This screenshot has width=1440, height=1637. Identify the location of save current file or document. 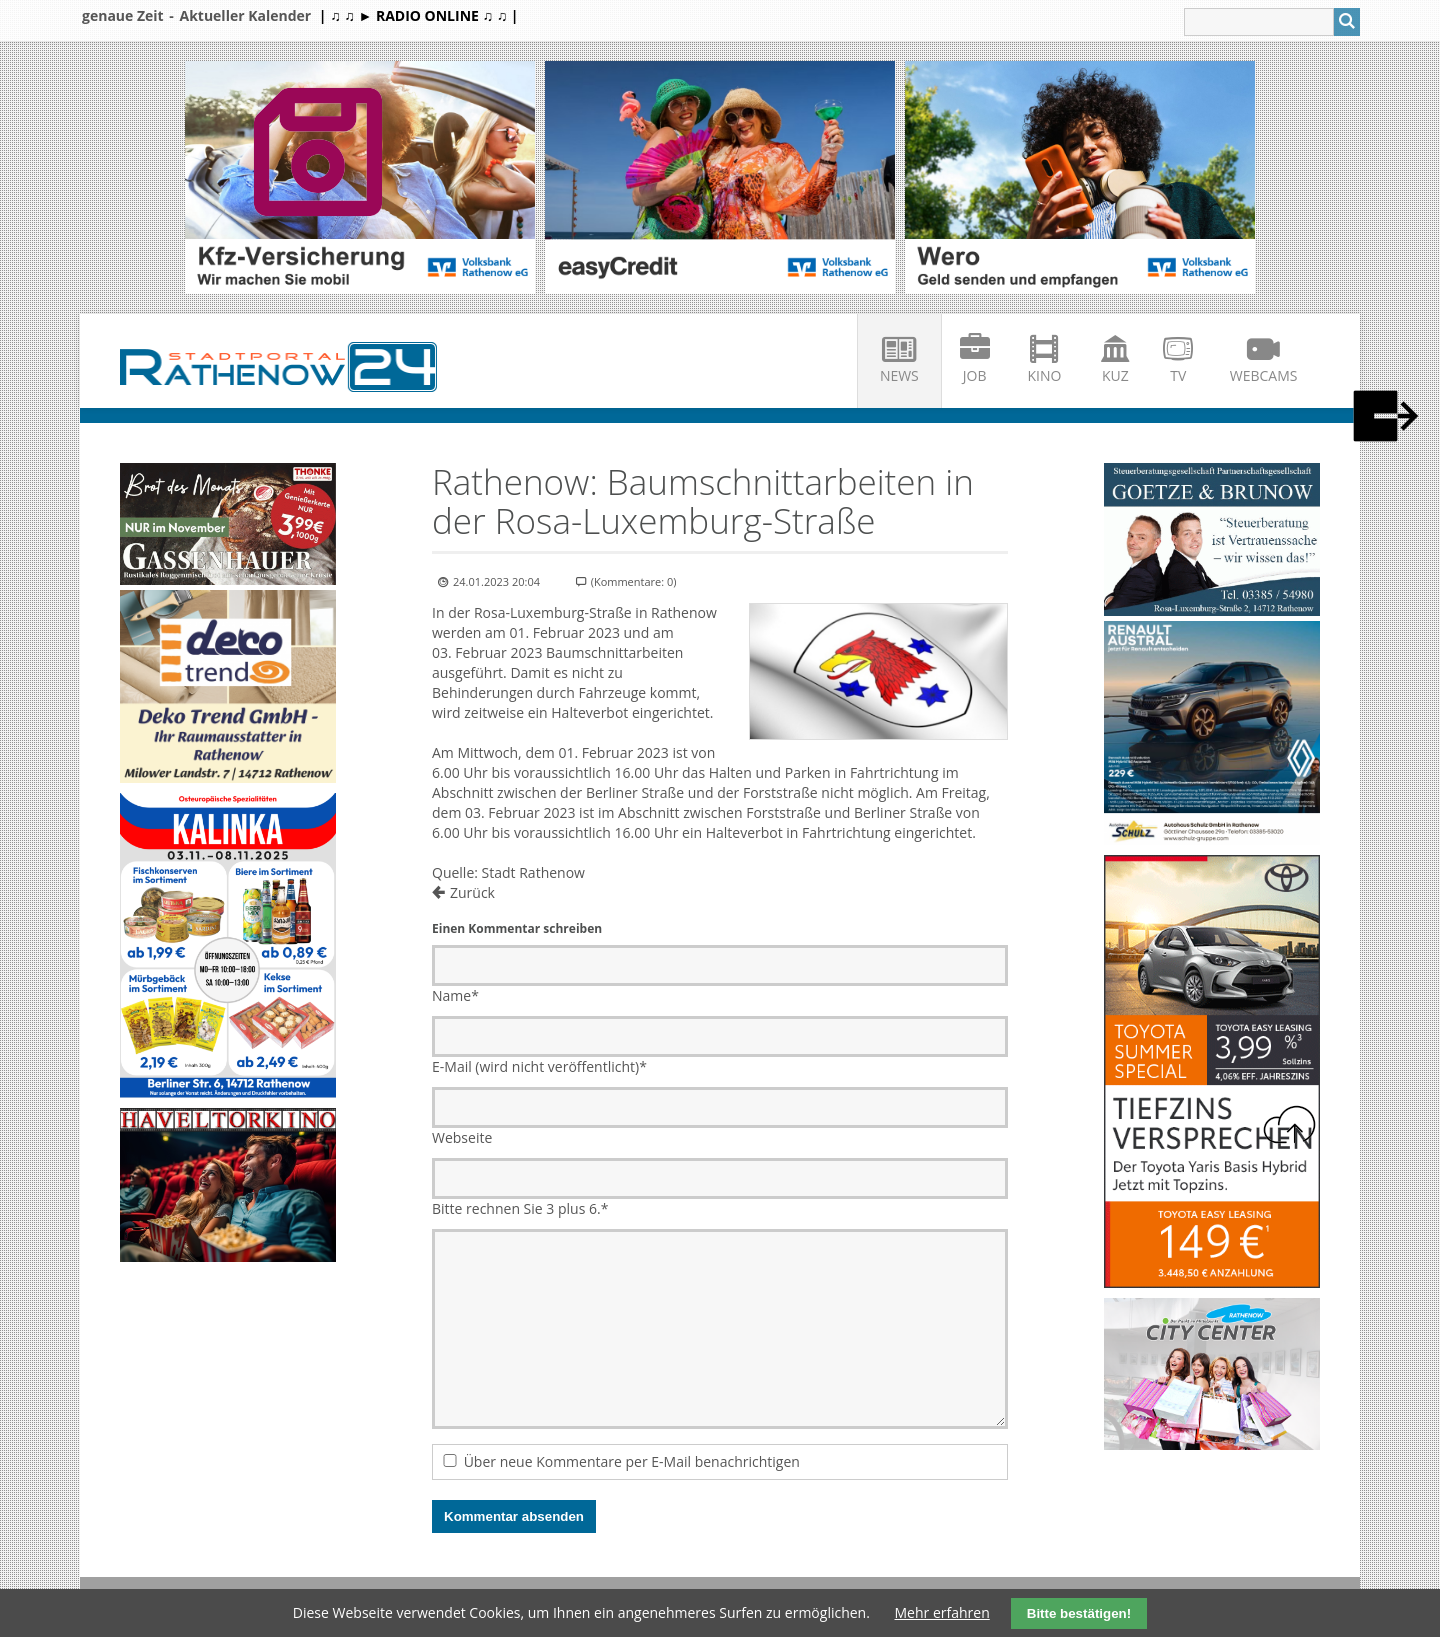
(318, 152).